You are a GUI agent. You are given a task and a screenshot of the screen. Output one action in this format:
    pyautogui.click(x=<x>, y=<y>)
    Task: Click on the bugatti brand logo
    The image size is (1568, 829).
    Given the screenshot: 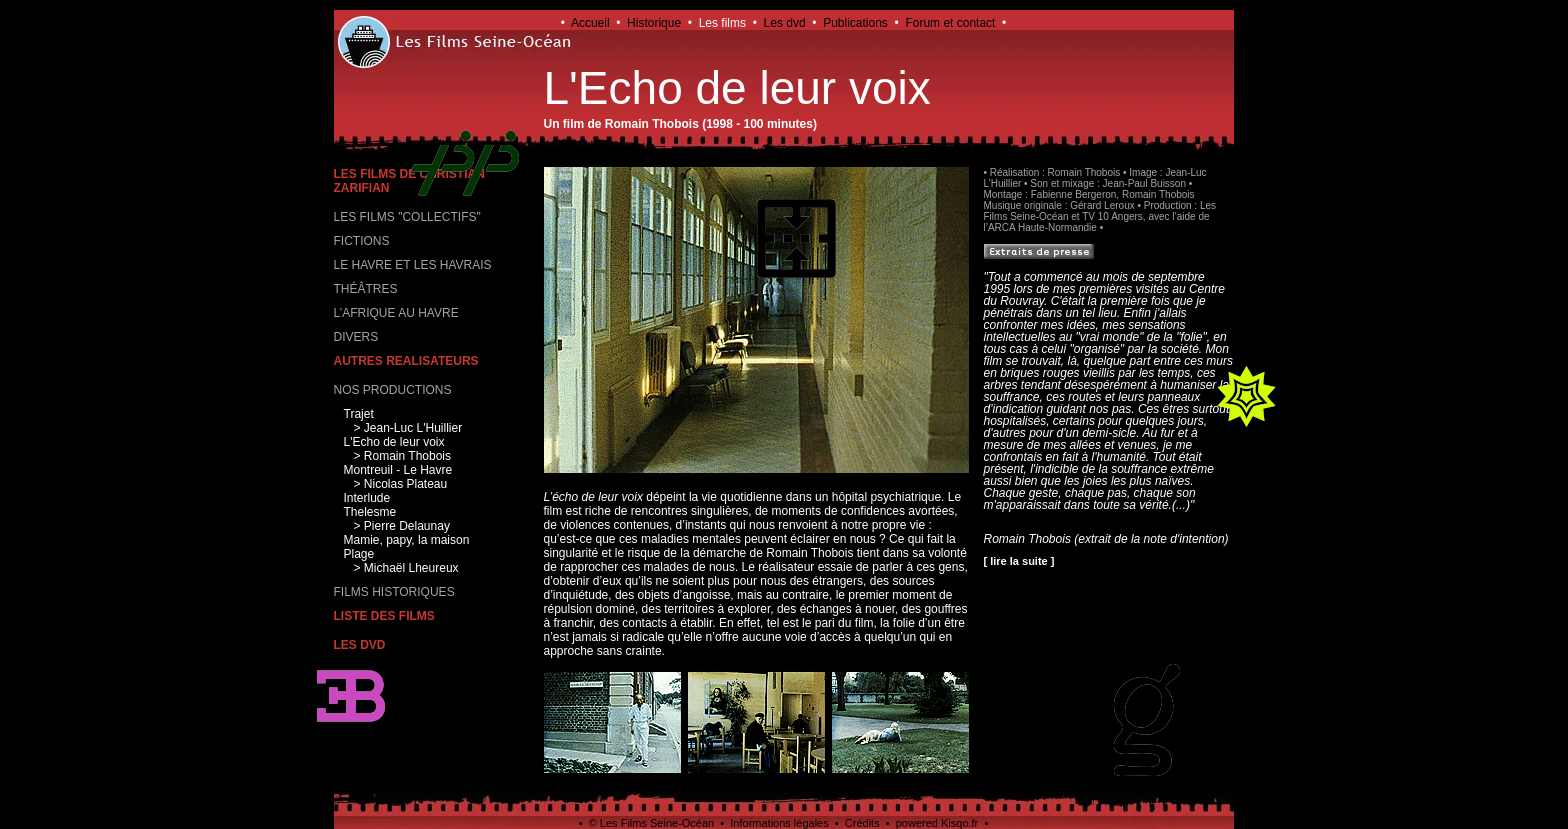 What is the action you would take?
    pyautogui.click(x=351, y=696)
    